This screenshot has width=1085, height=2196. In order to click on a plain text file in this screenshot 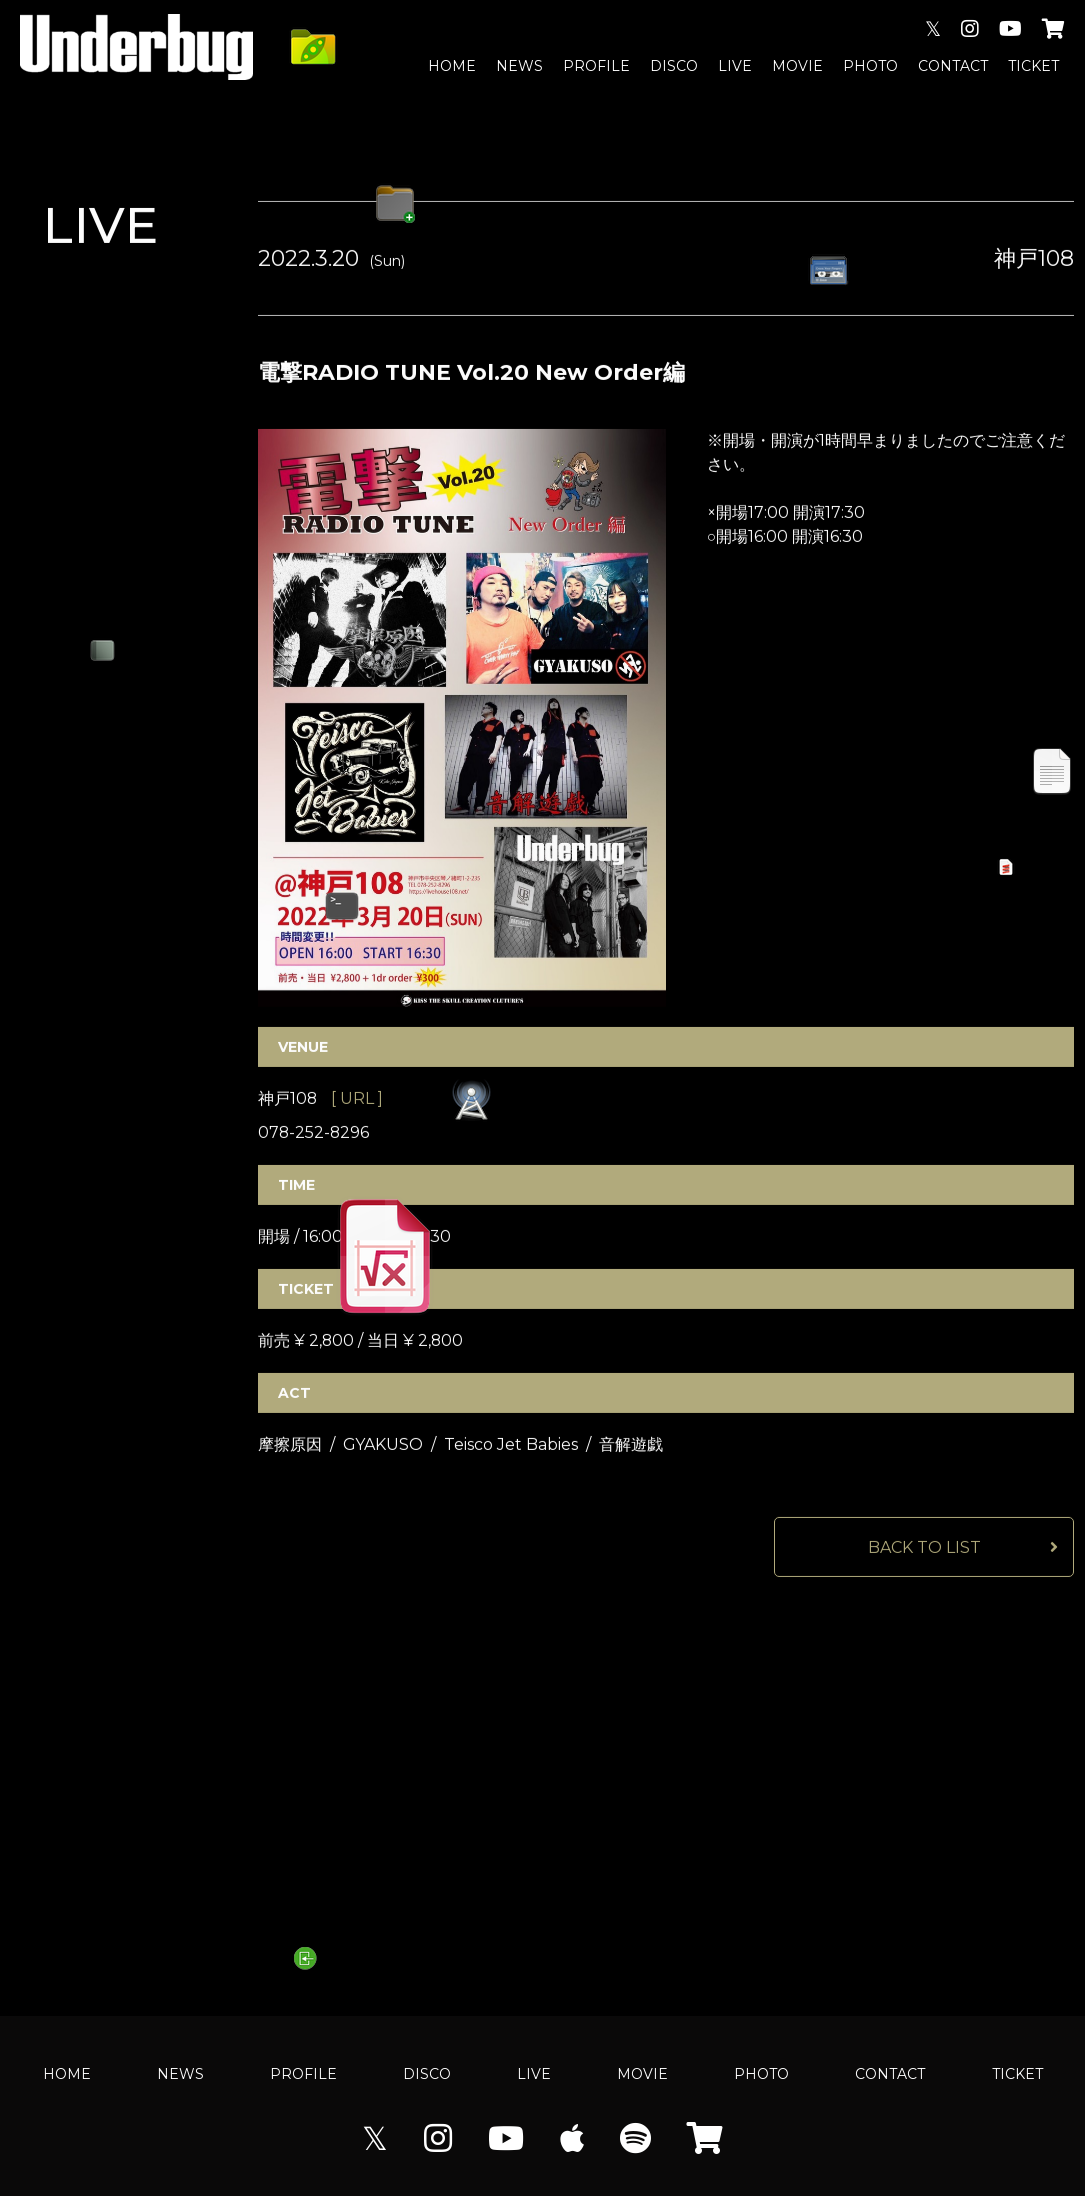, I will do `click(1052, 771)`.